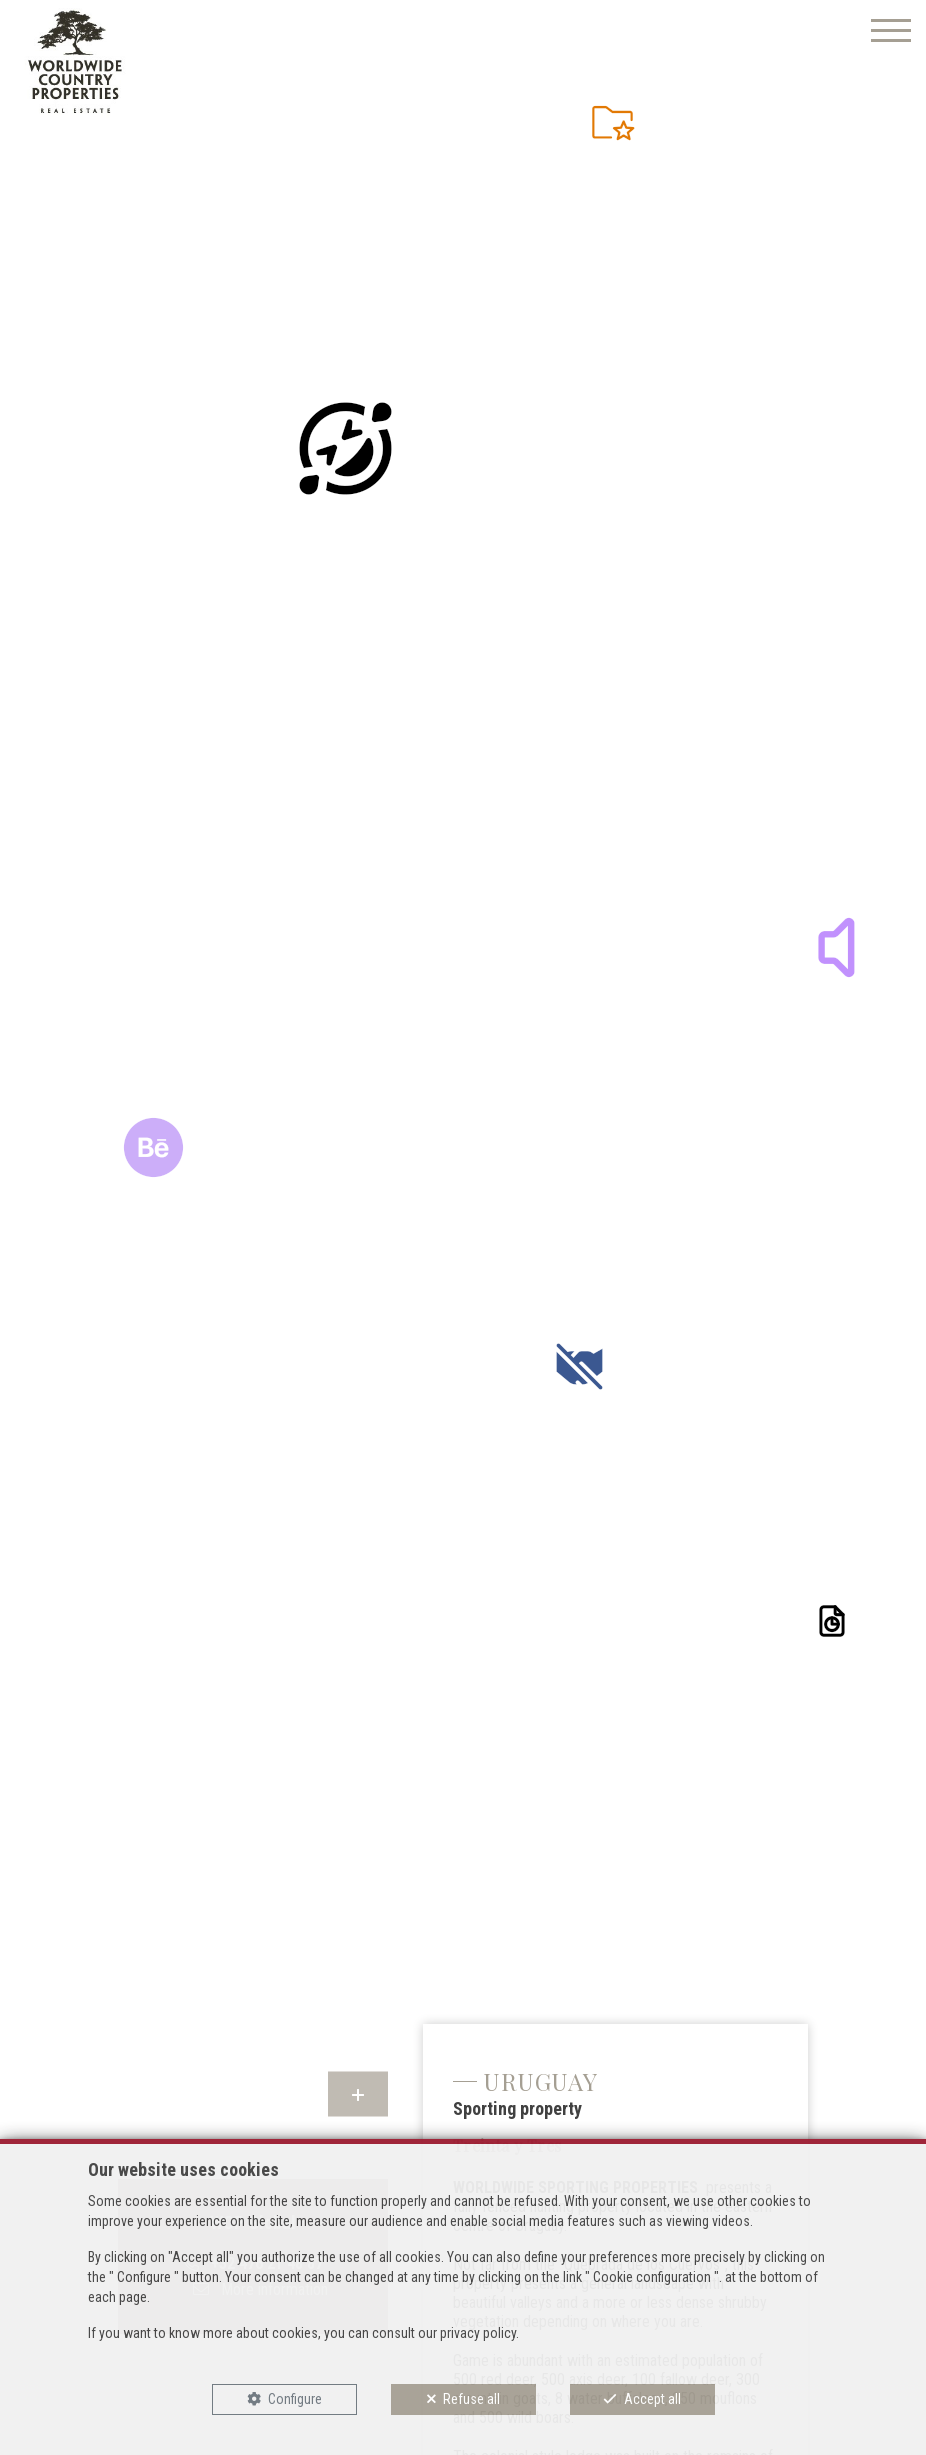 This screenshot has height=2455, width=926. What do you see at coordinates (579, 1366) in the screenshot?
I see `indicates a canceled or declined agreement` at bounding box center [579, 1366].